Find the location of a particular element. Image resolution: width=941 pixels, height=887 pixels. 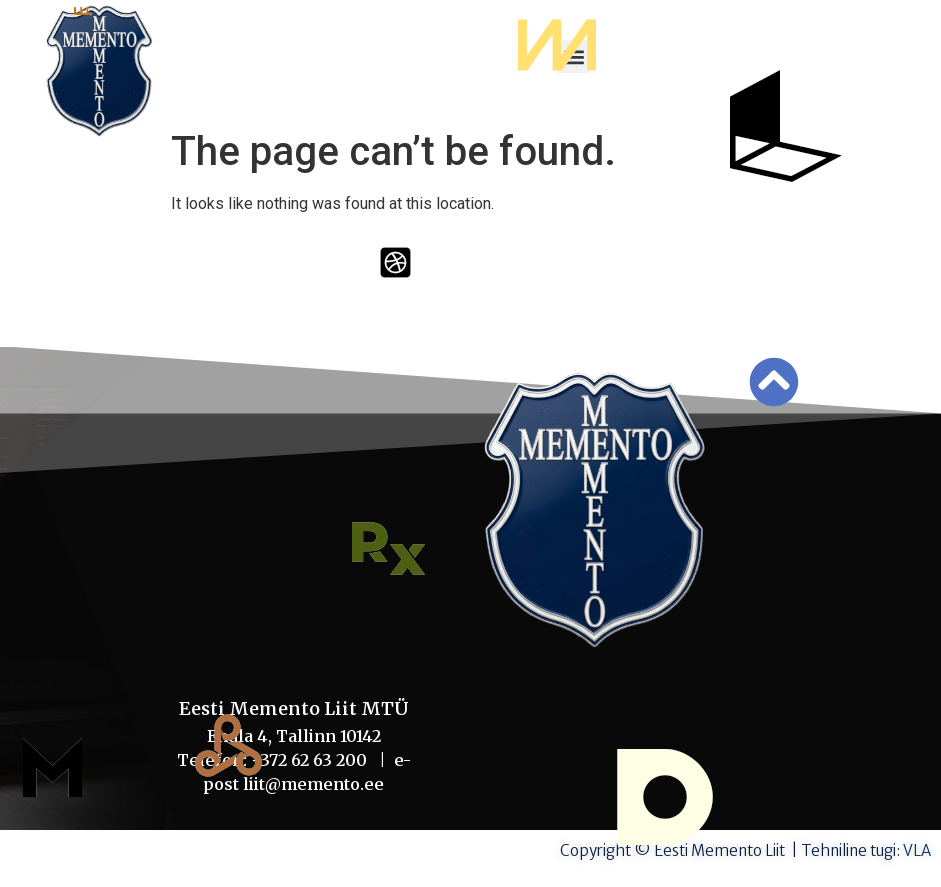

visit nexon's website or services is located at coordinates (786, 126).